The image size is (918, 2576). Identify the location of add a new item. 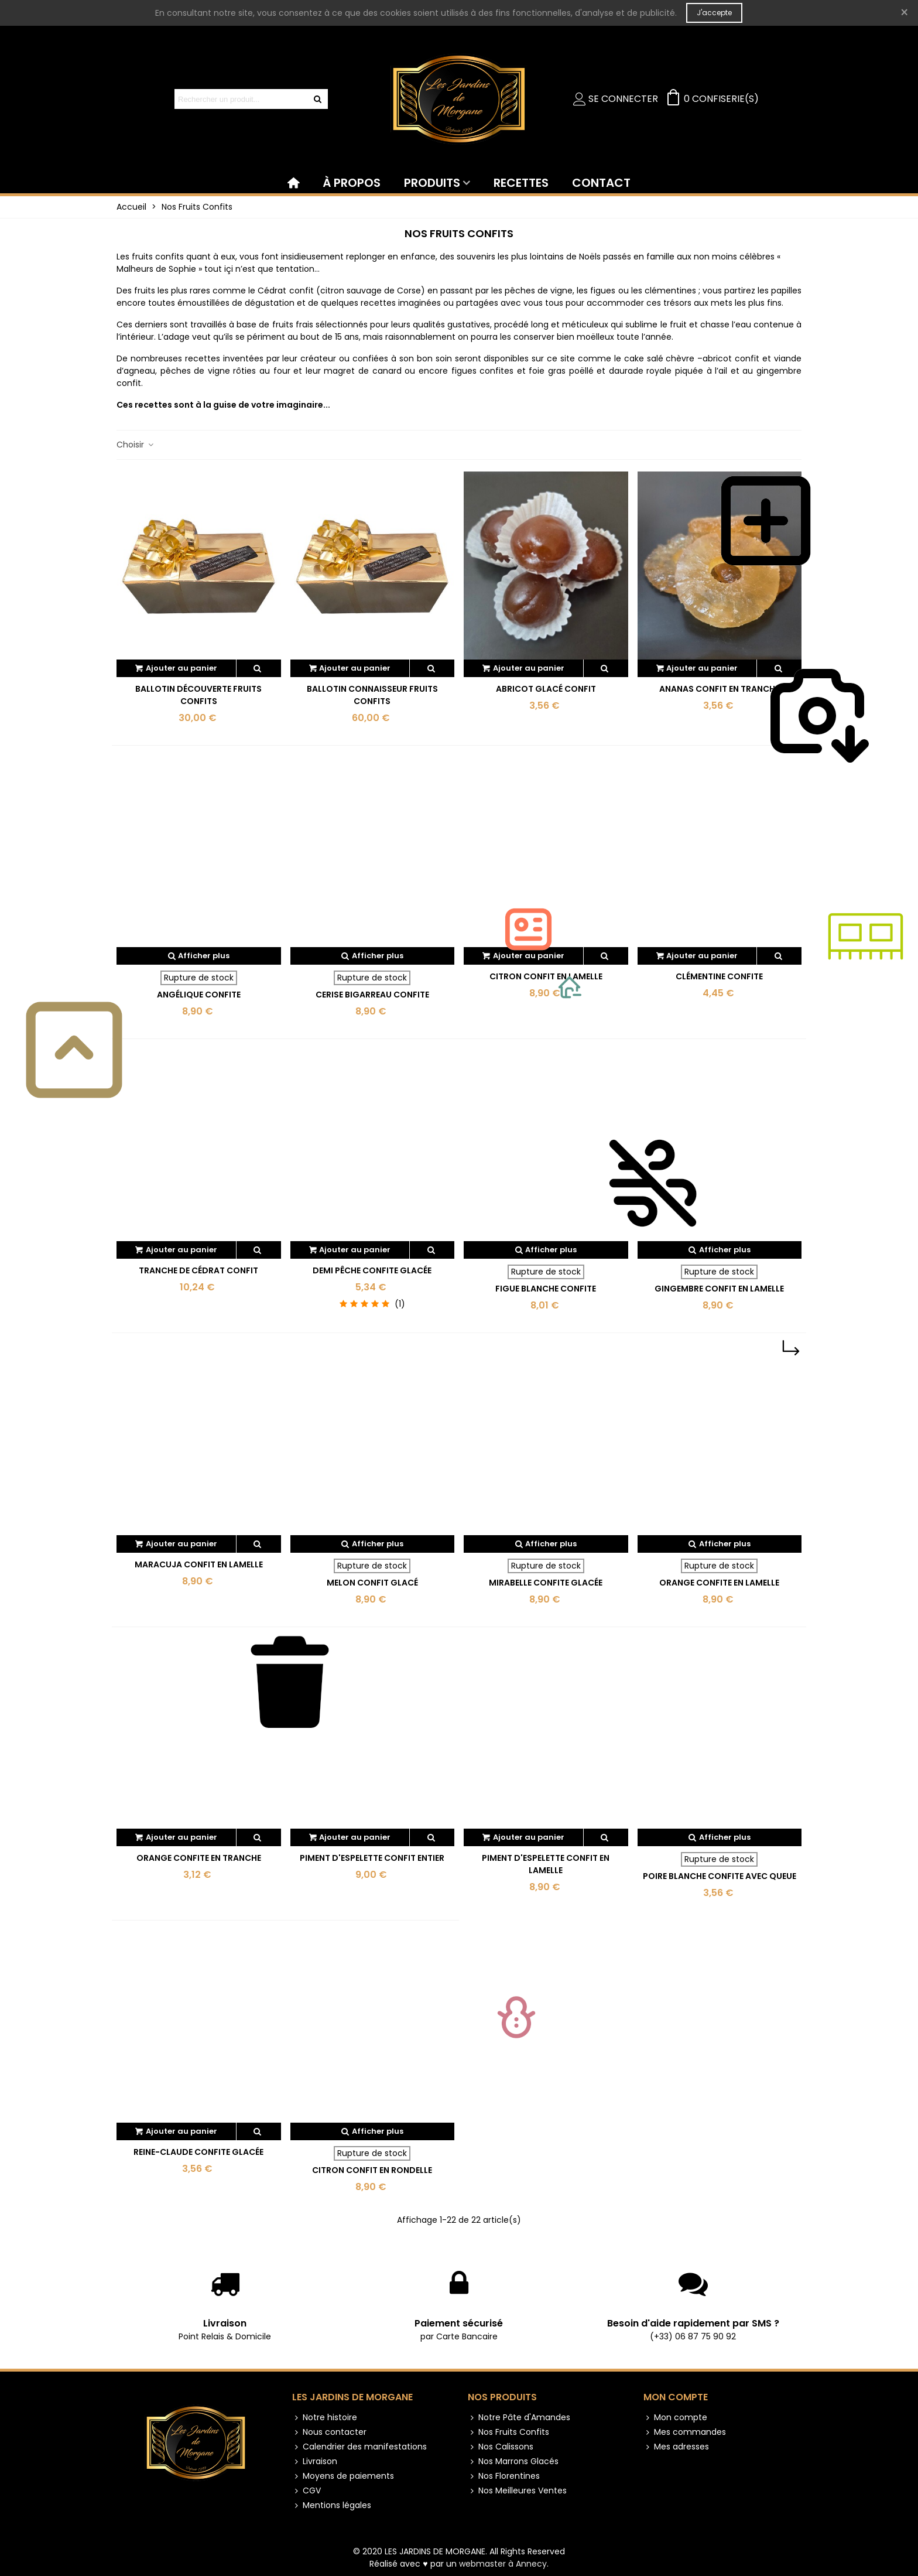
(766, 521).